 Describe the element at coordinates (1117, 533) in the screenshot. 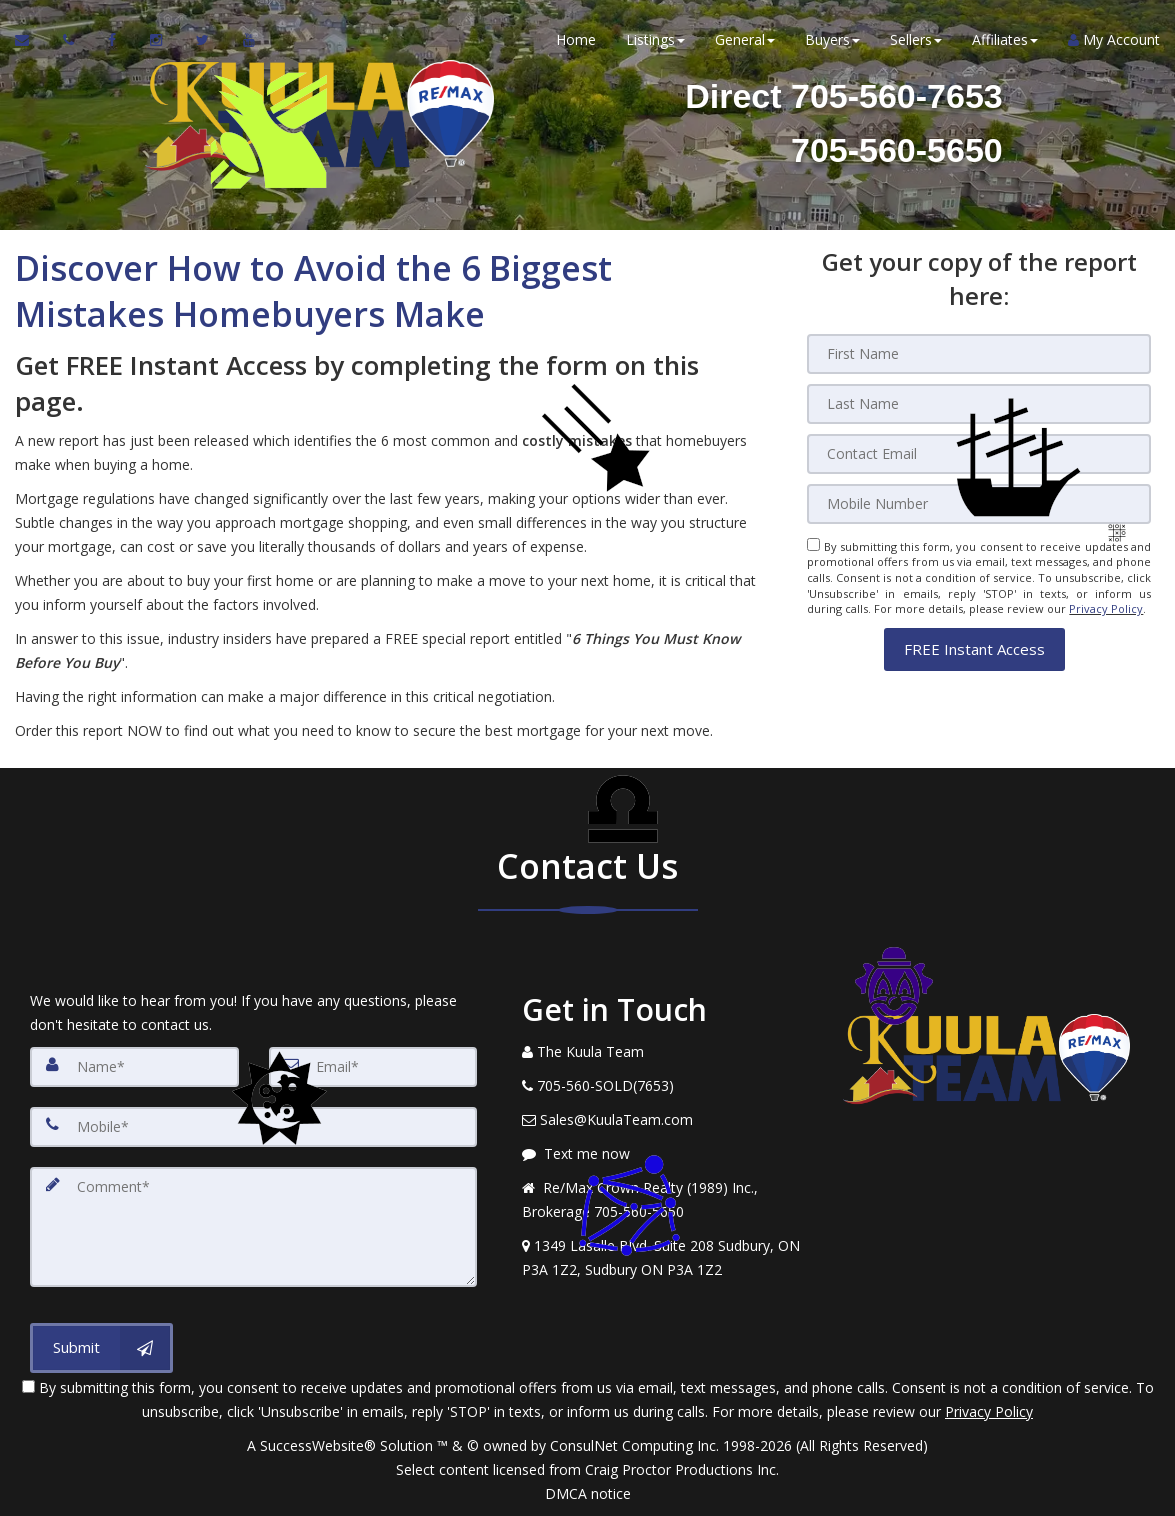

I see `play tic-tac-toe game` at that location.